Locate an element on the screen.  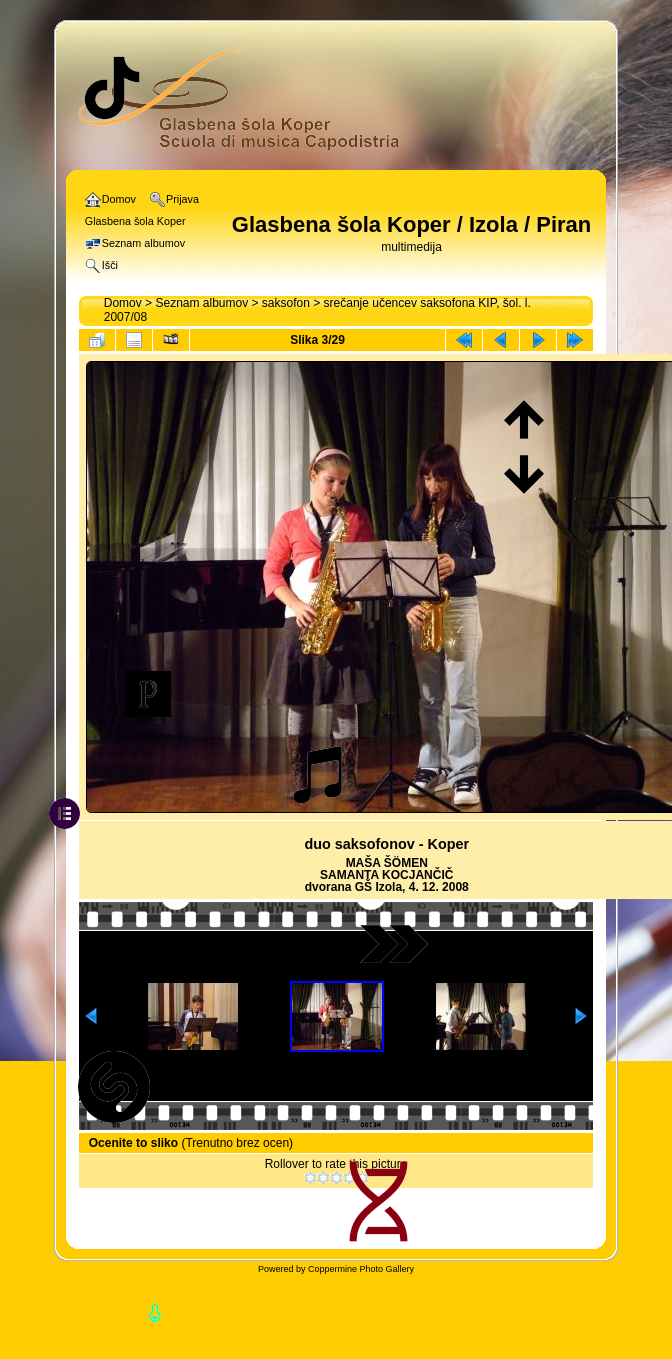
open Shazam to identify a song is located at coordinates (114, 1087).